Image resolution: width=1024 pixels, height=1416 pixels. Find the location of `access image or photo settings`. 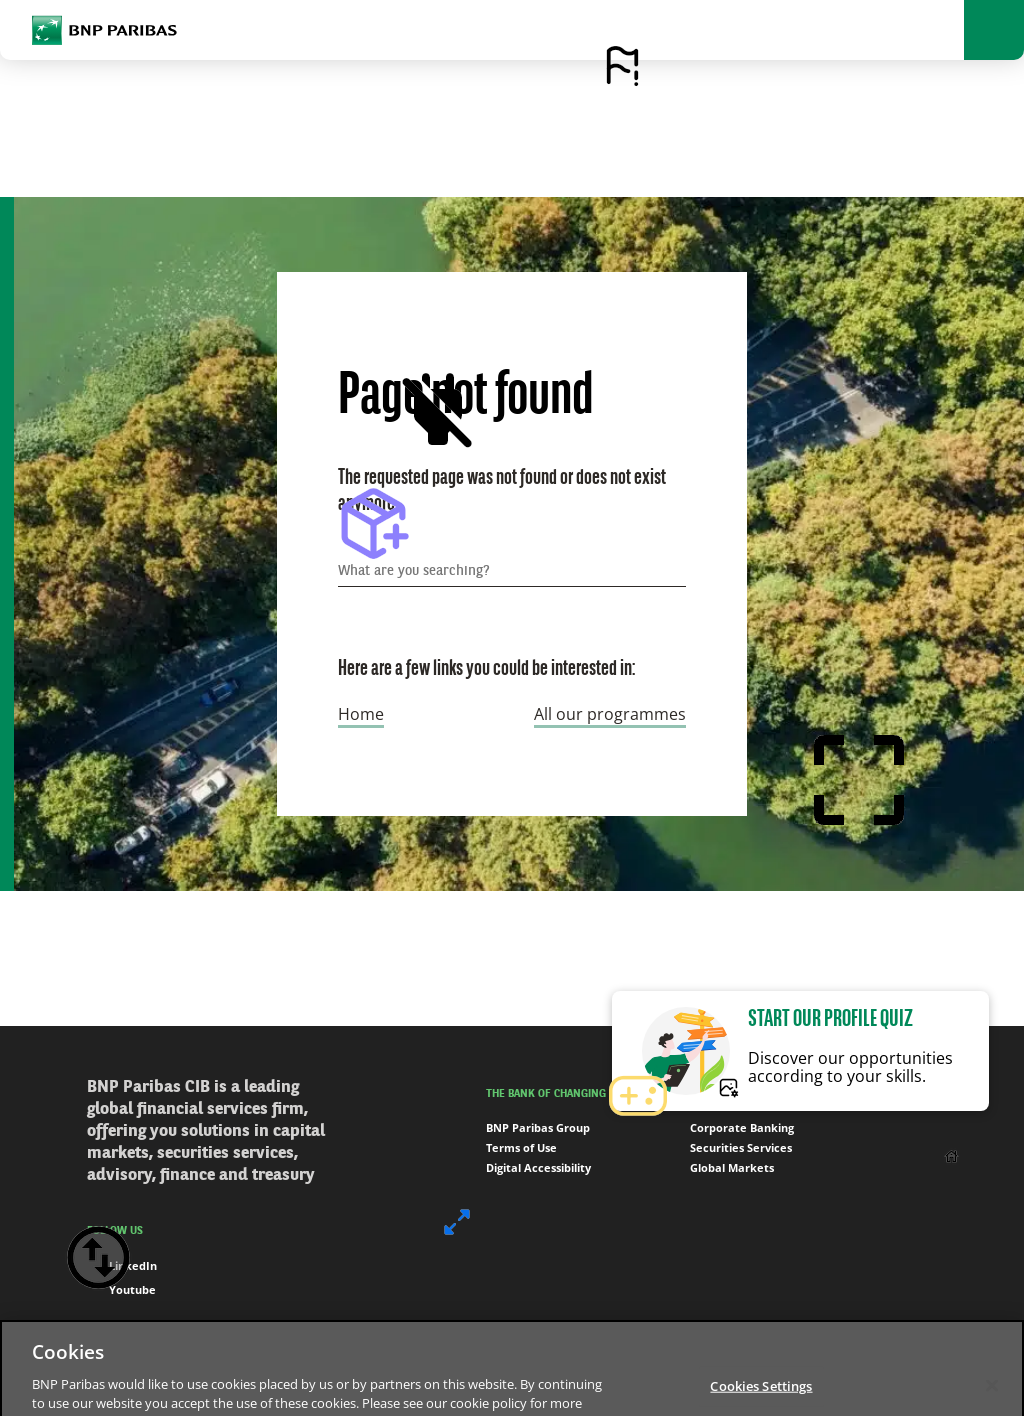

access image or photo settings is located at coordinates (728, 1087).